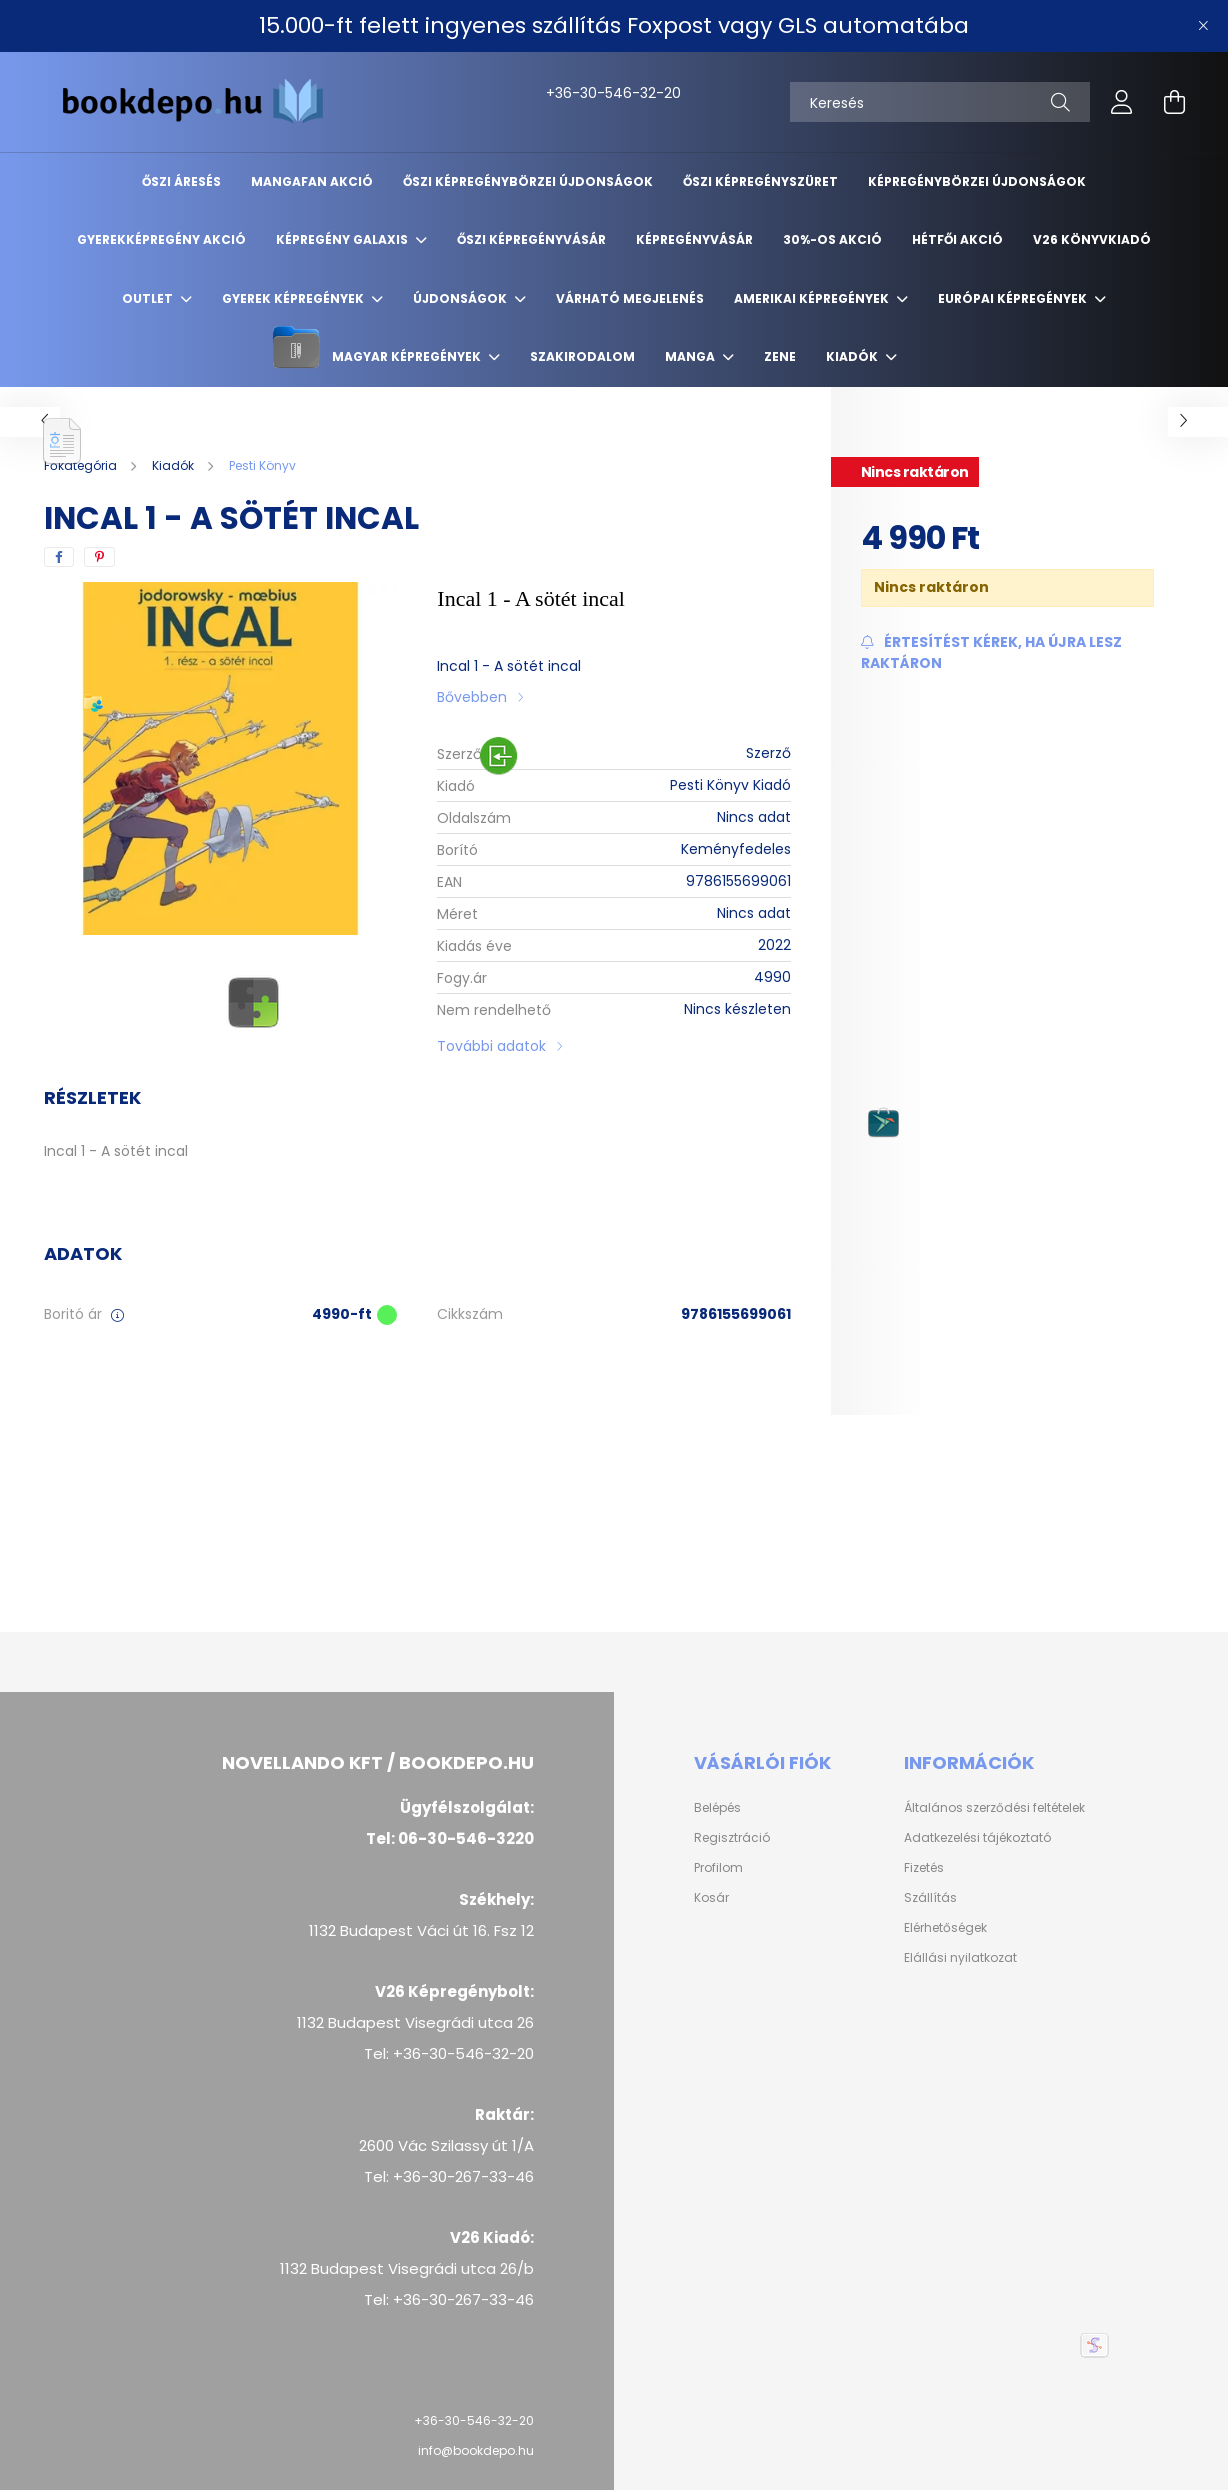  I want to click on access your templates folder, so click(296, 347).